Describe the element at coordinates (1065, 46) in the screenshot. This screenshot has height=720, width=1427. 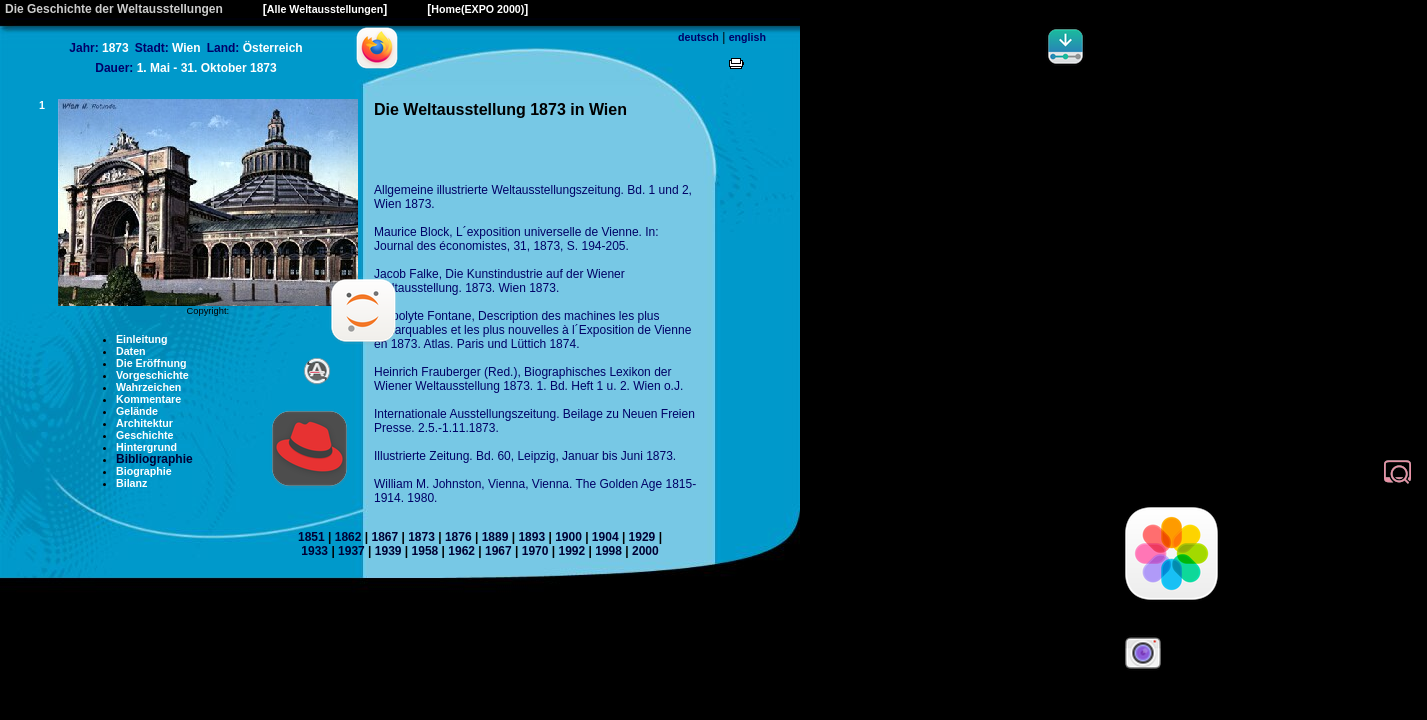
I see `open the ubiquity installer application` at that location.